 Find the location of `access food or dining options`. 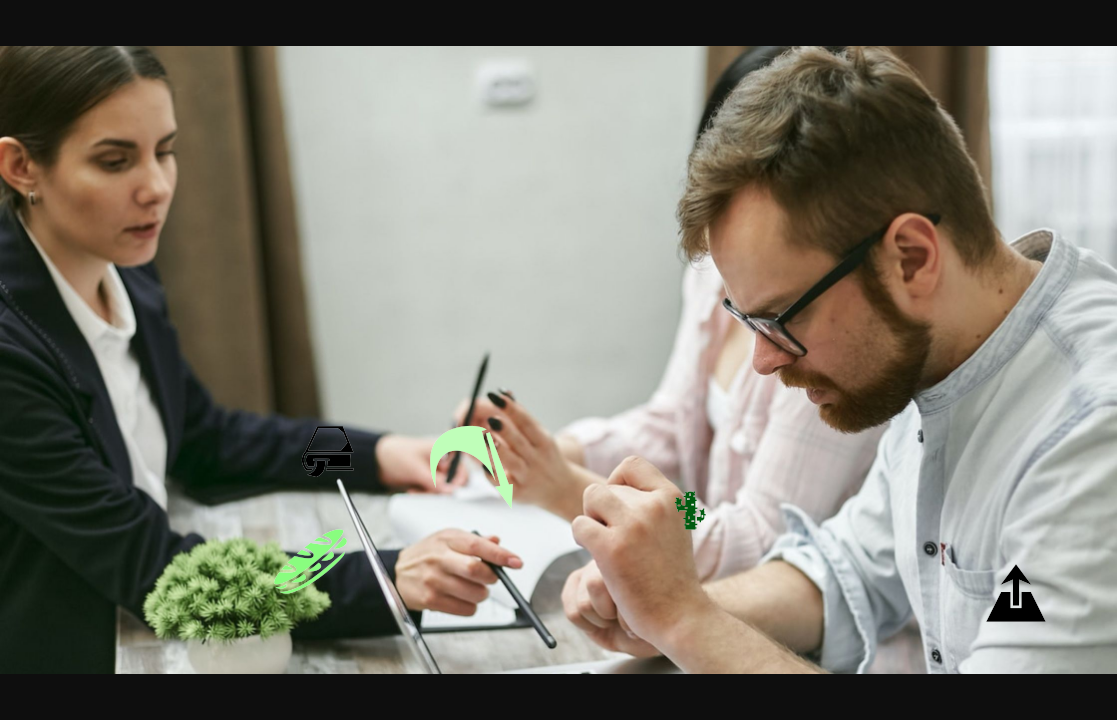

access food or dining options is located at coordinates (310, 561).